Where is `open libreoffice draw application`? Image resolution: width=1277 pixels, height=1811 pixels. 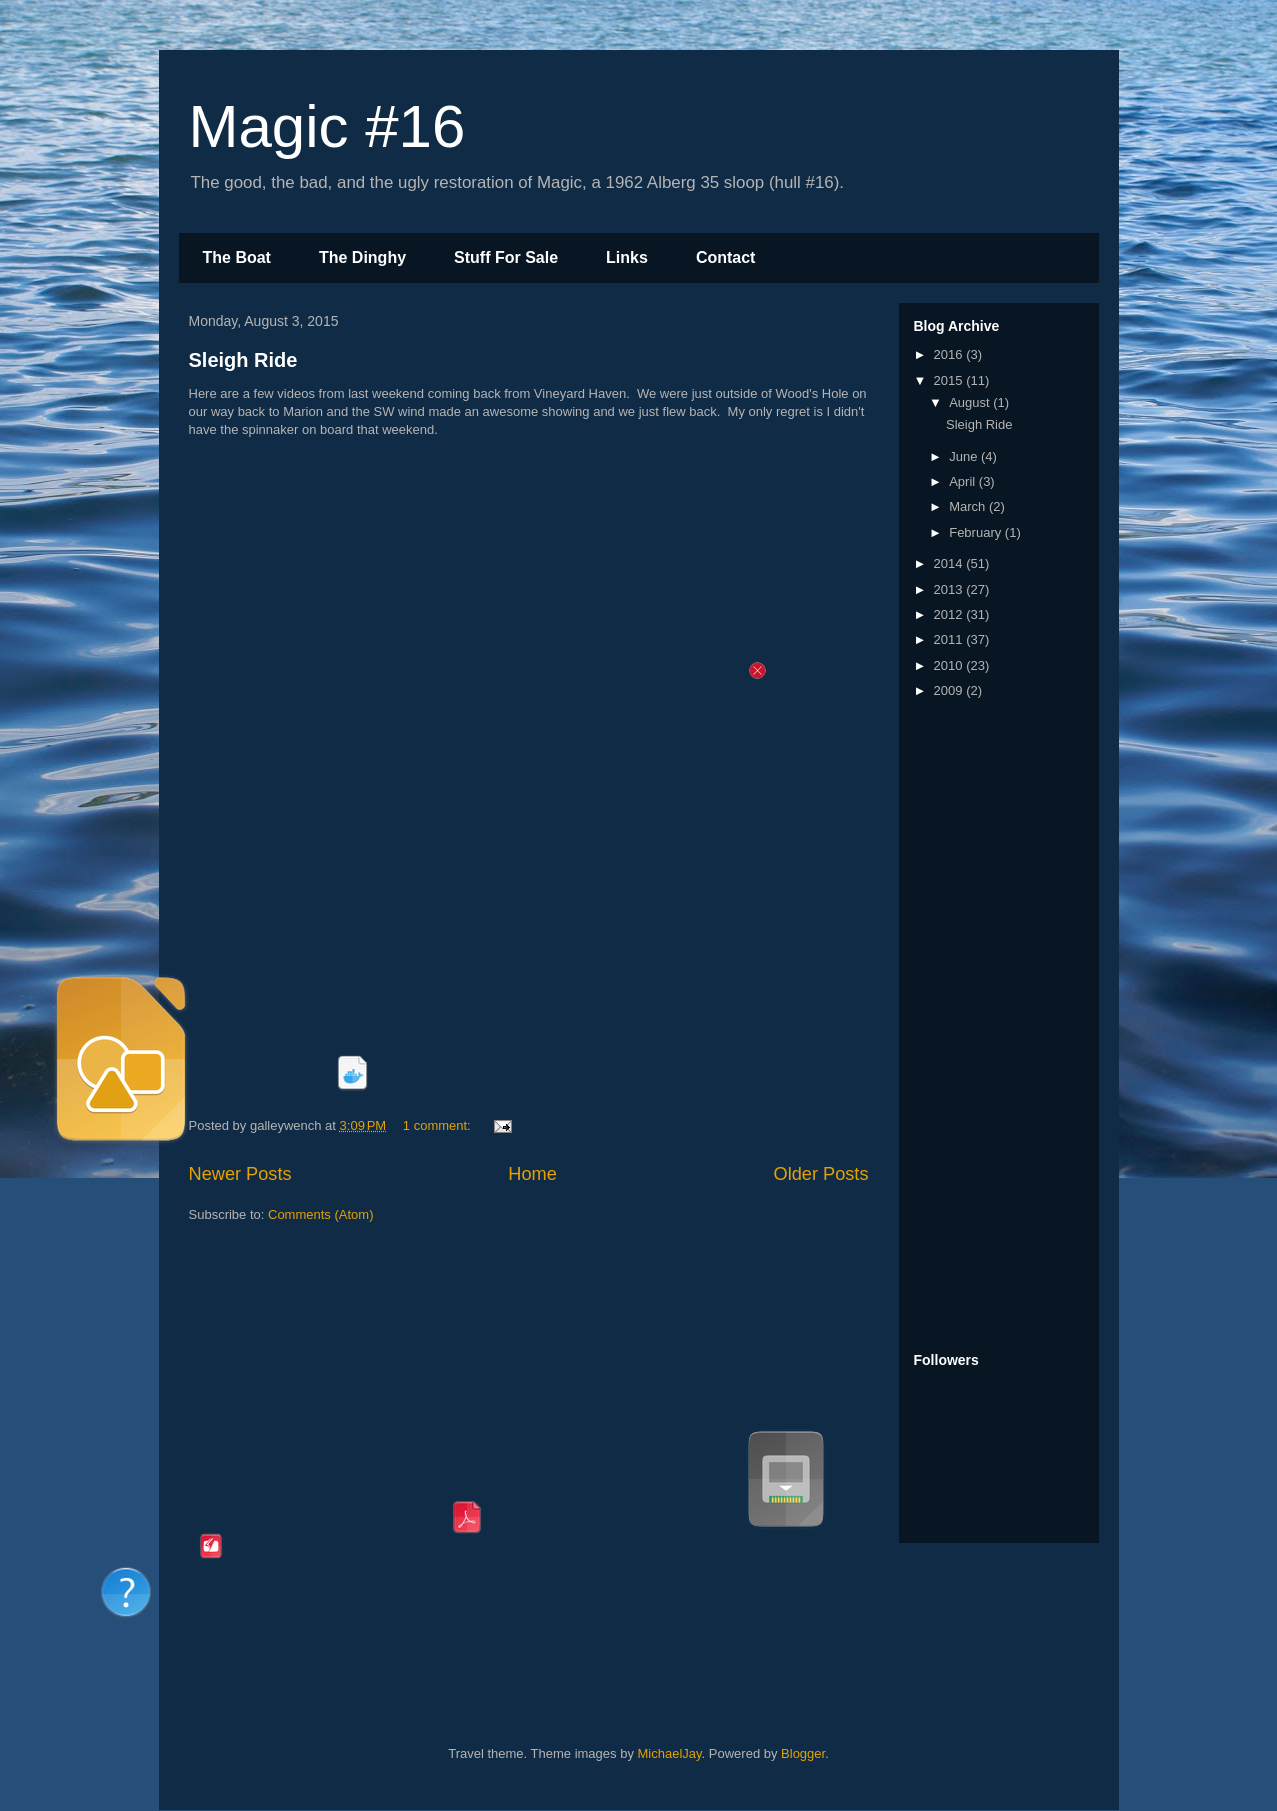 open libreoffice draw application is located at coordinates (121, 1059).